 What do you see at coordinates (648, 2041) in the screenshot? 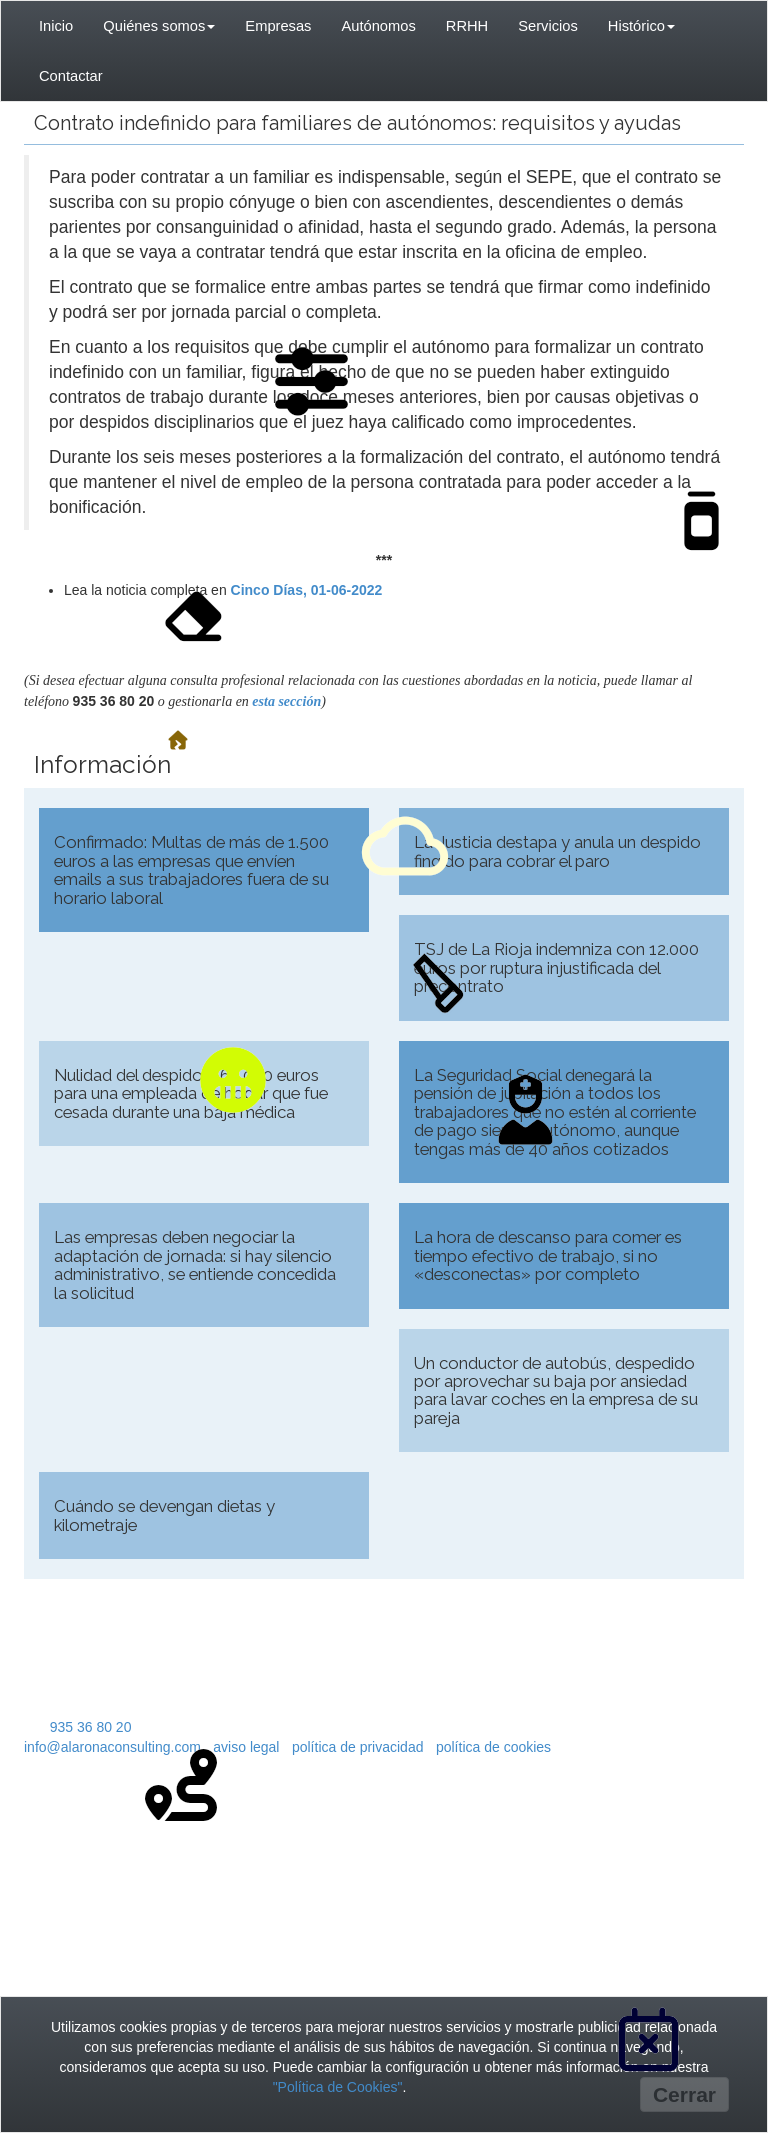
I see `cancel or remove a scheduled event` at bounding box center [648, 2041].